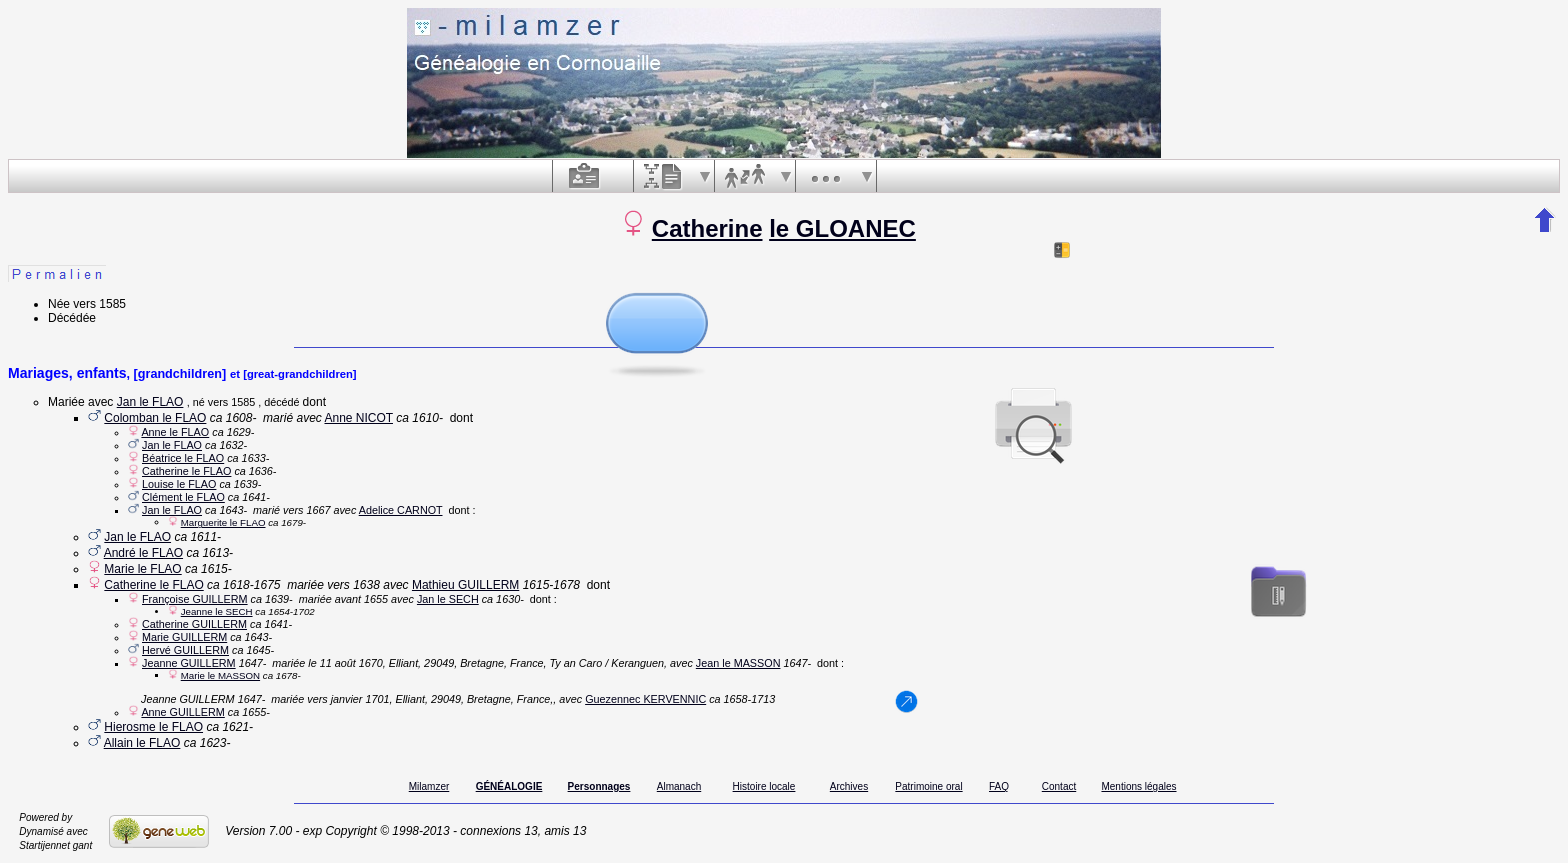 The image size is (1568, 863). Describe the element at coordinates (1033, 423) in the screenshot. I see `preview document before printing` at that location.